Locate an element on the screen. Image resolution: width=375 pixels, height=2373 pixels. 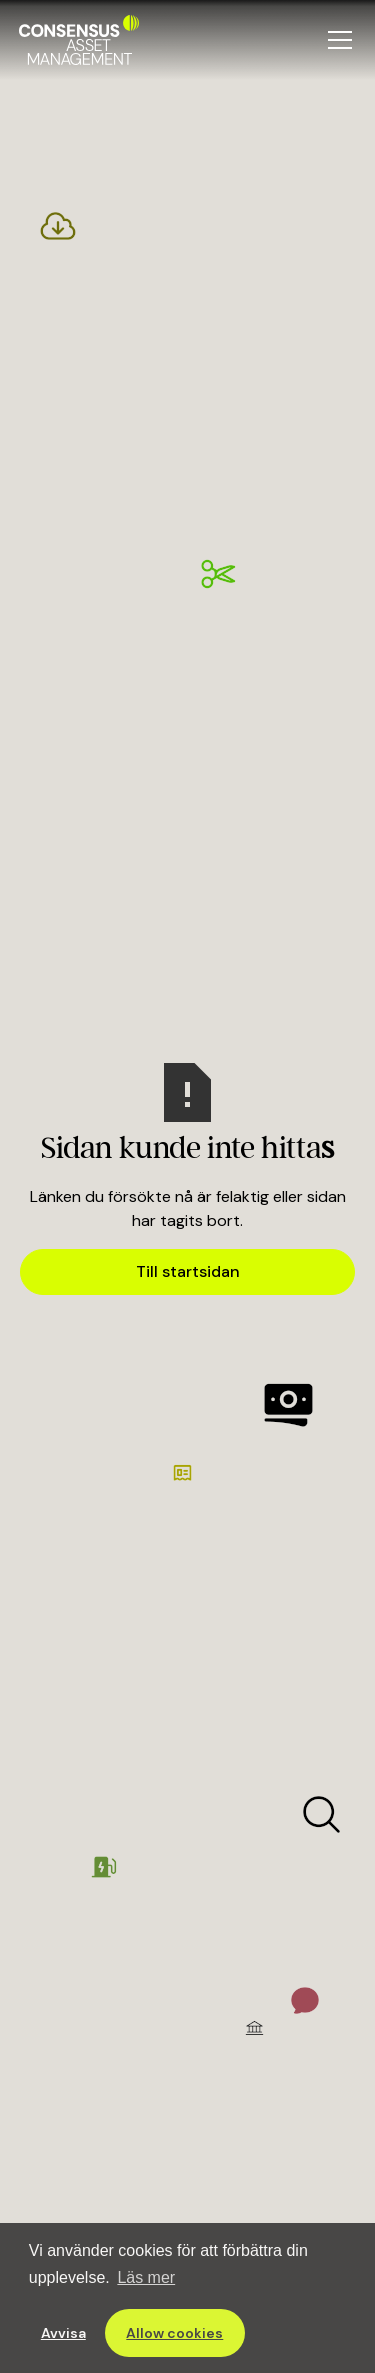
search for content is located at coordinates (321, 1814).